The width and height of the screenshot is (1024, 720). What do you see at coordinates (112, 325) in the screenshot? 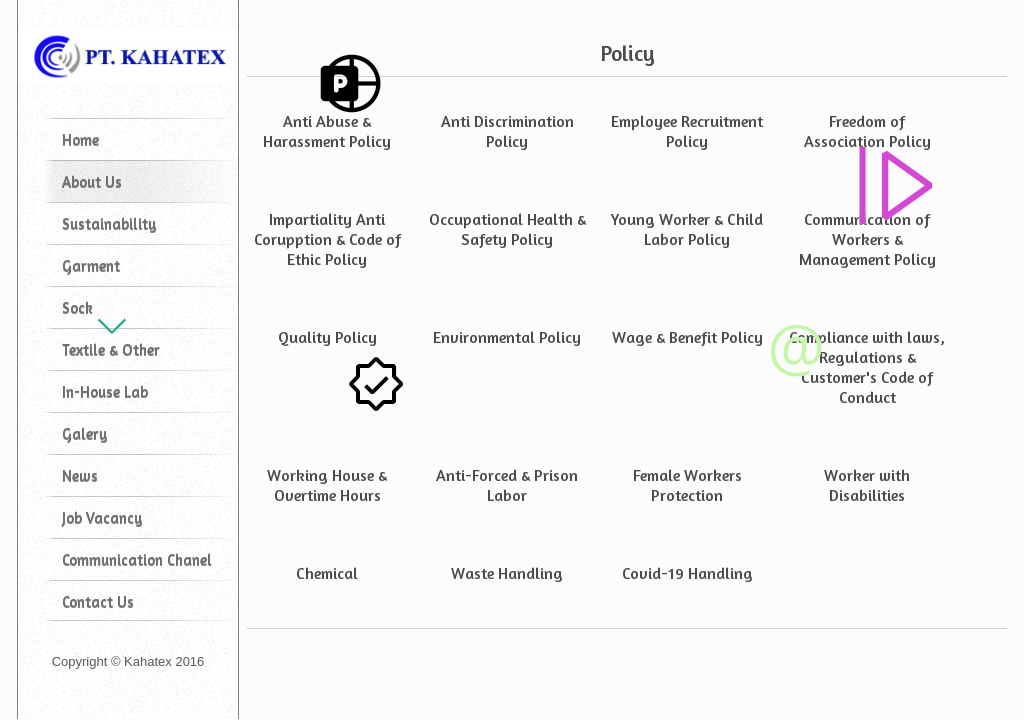
I see `expand a collapsed section or dropdown menu` at bounding box center [112, 325].